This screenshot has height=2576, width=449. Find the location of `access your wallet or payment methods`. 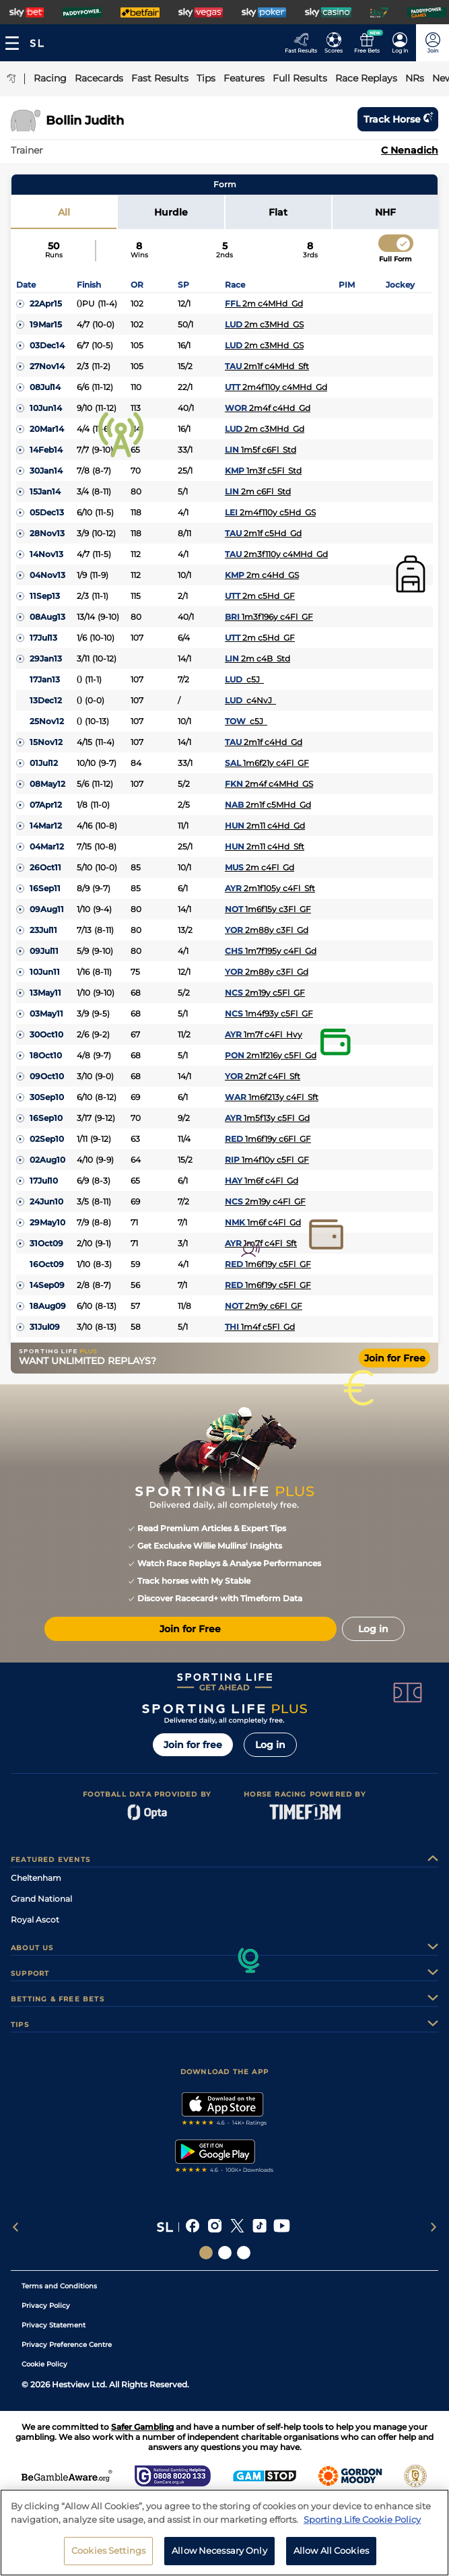

access your wallet or payment methods is located at coordinates (325, 1235).